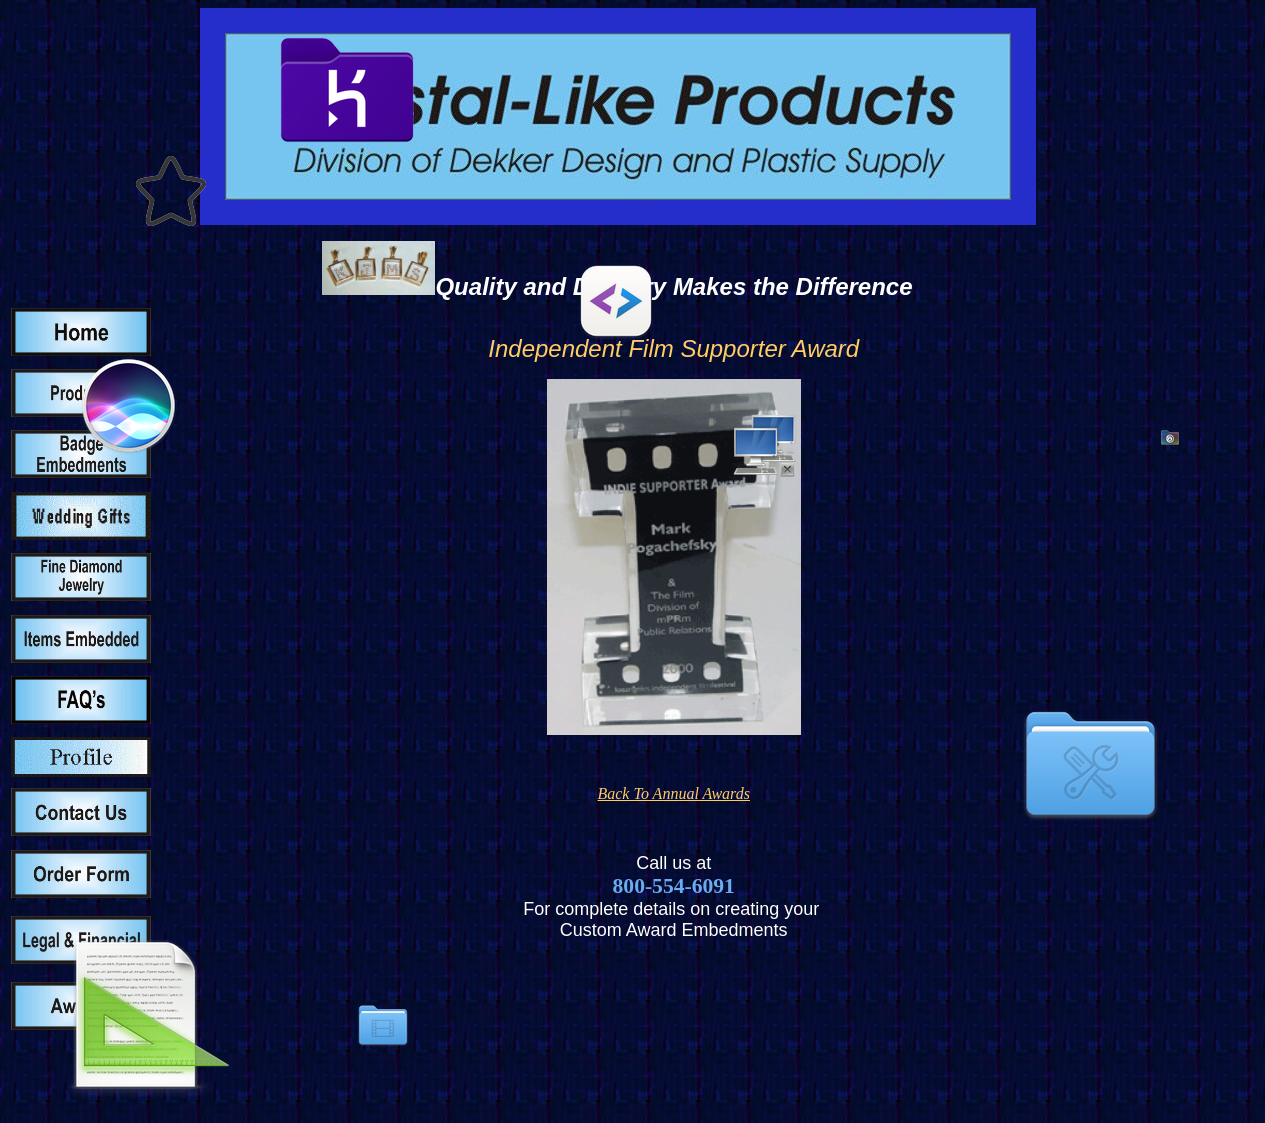 The height and width of the screenshot is (1123, 1265). What do you see at coordinates (764, 445) in the screenshot?
I see `indicates no network connection available` at bounding box center [764, 445].